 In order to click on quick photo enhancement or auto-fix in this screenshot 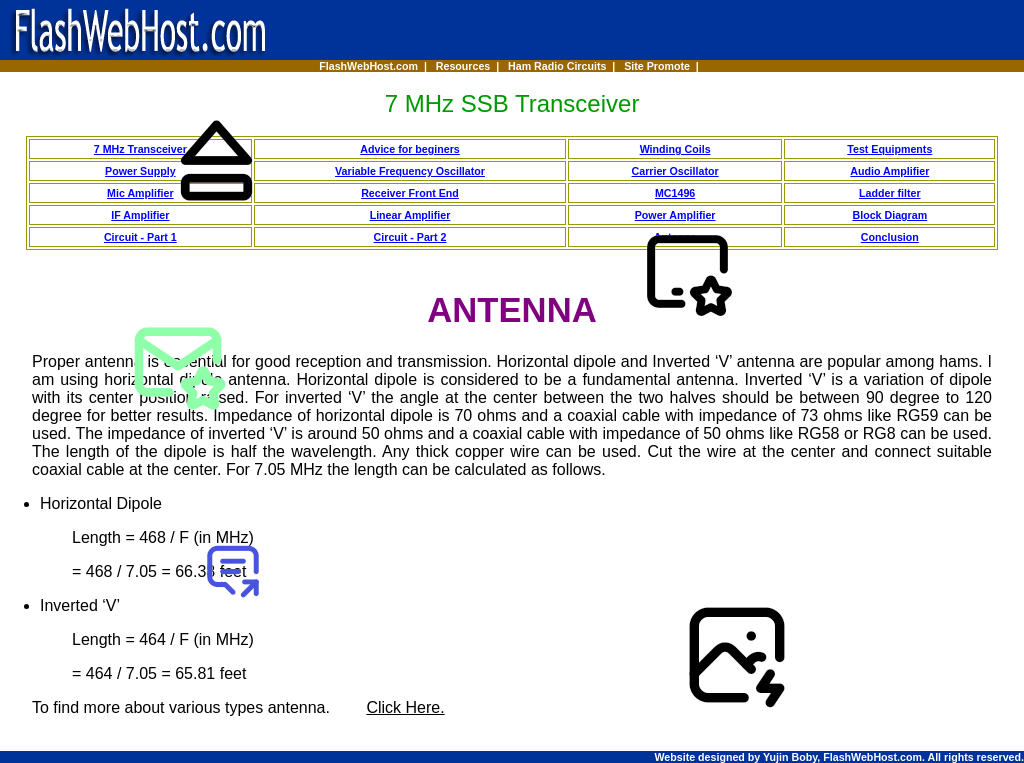, I will do `click(737, 655)`.